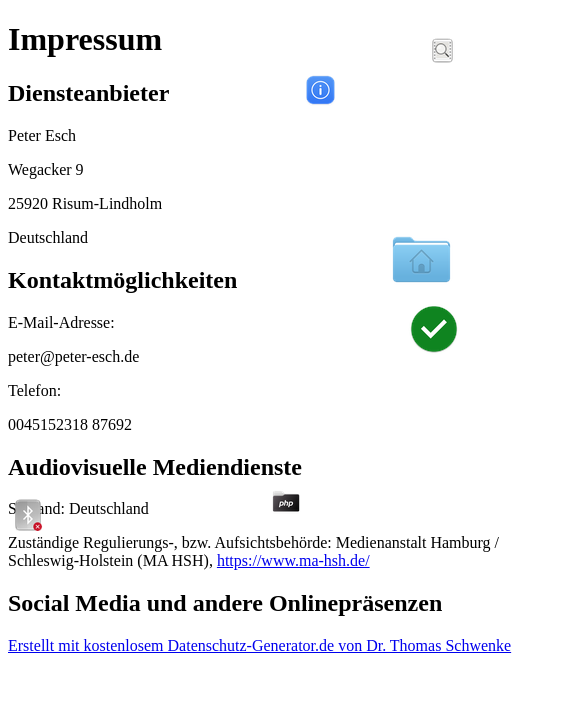 This screenshot has height=720, width=577. Describe the element at coordinates (28, 515) in the screenshot. I see `bluetooth is currently disabled` at that location.